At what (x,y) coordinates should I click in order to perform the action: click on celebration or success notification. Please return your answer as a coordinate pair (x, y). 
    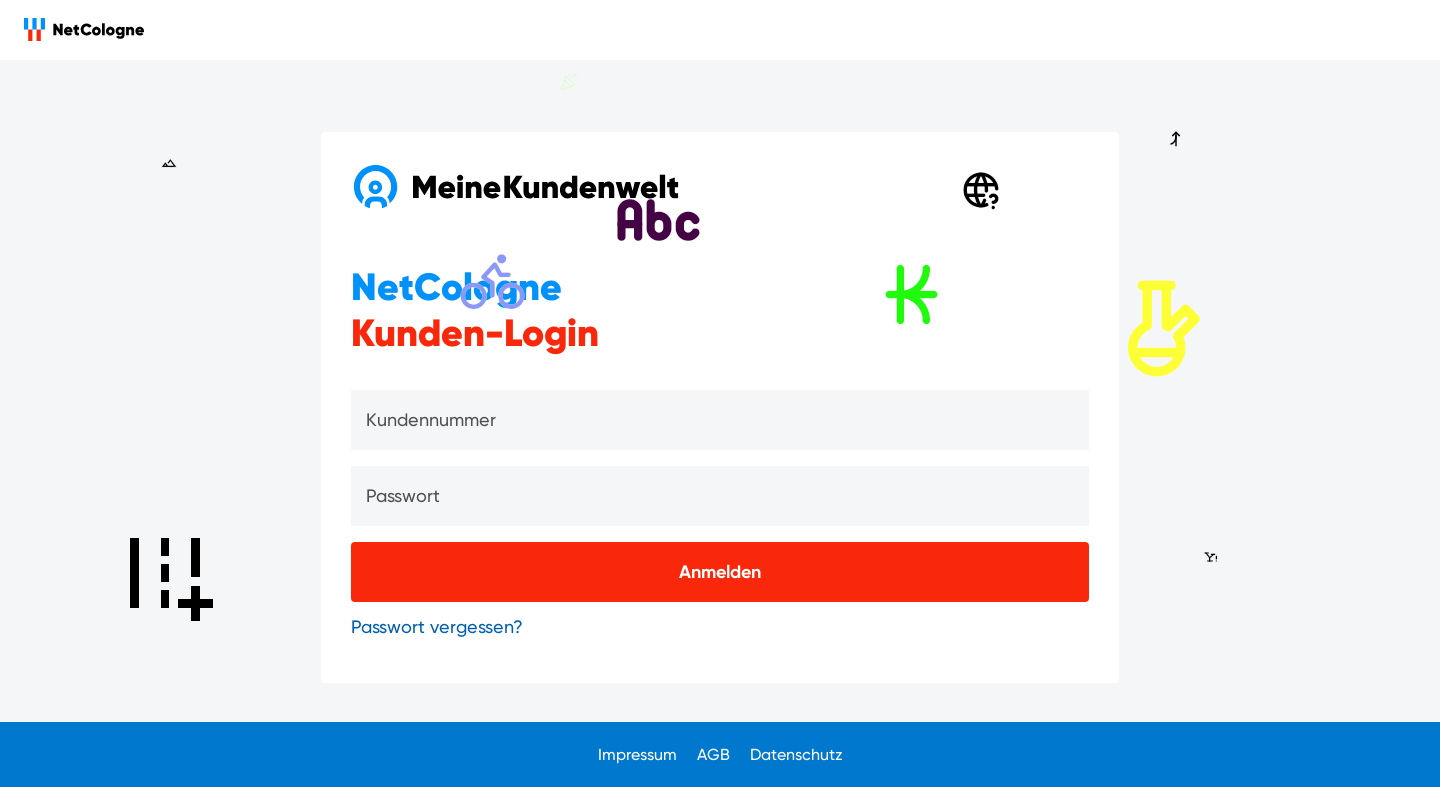
    Looking at the image, I should click on (568, 82).